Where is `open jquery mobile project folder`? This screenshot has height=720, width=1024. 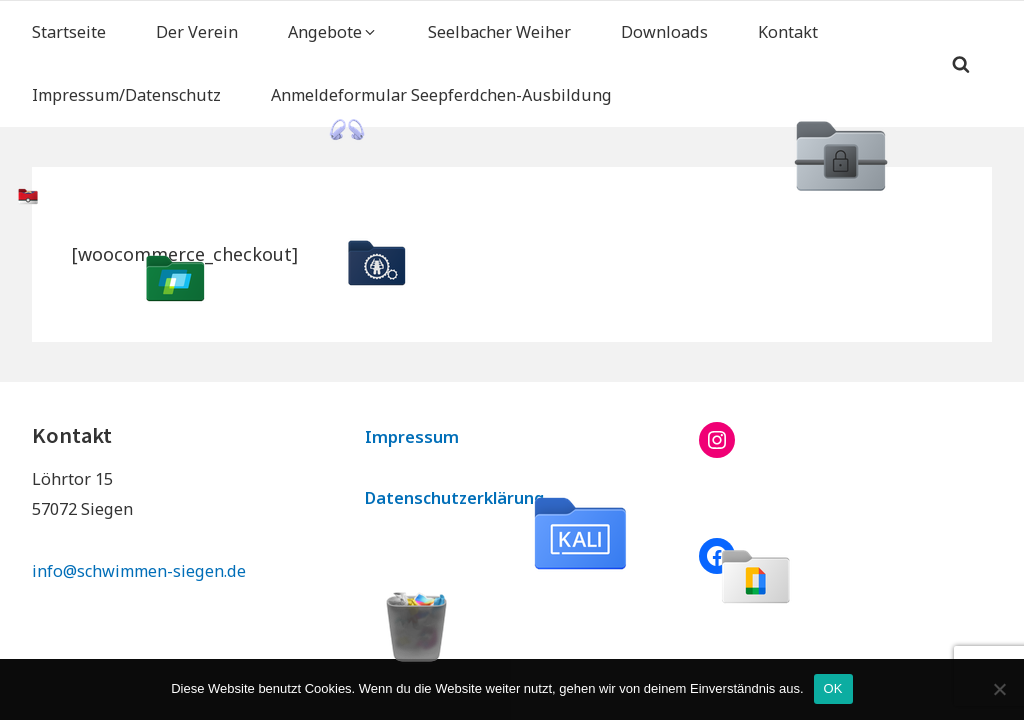
open jquery mobile project folder is located at coordinates (175, 280).